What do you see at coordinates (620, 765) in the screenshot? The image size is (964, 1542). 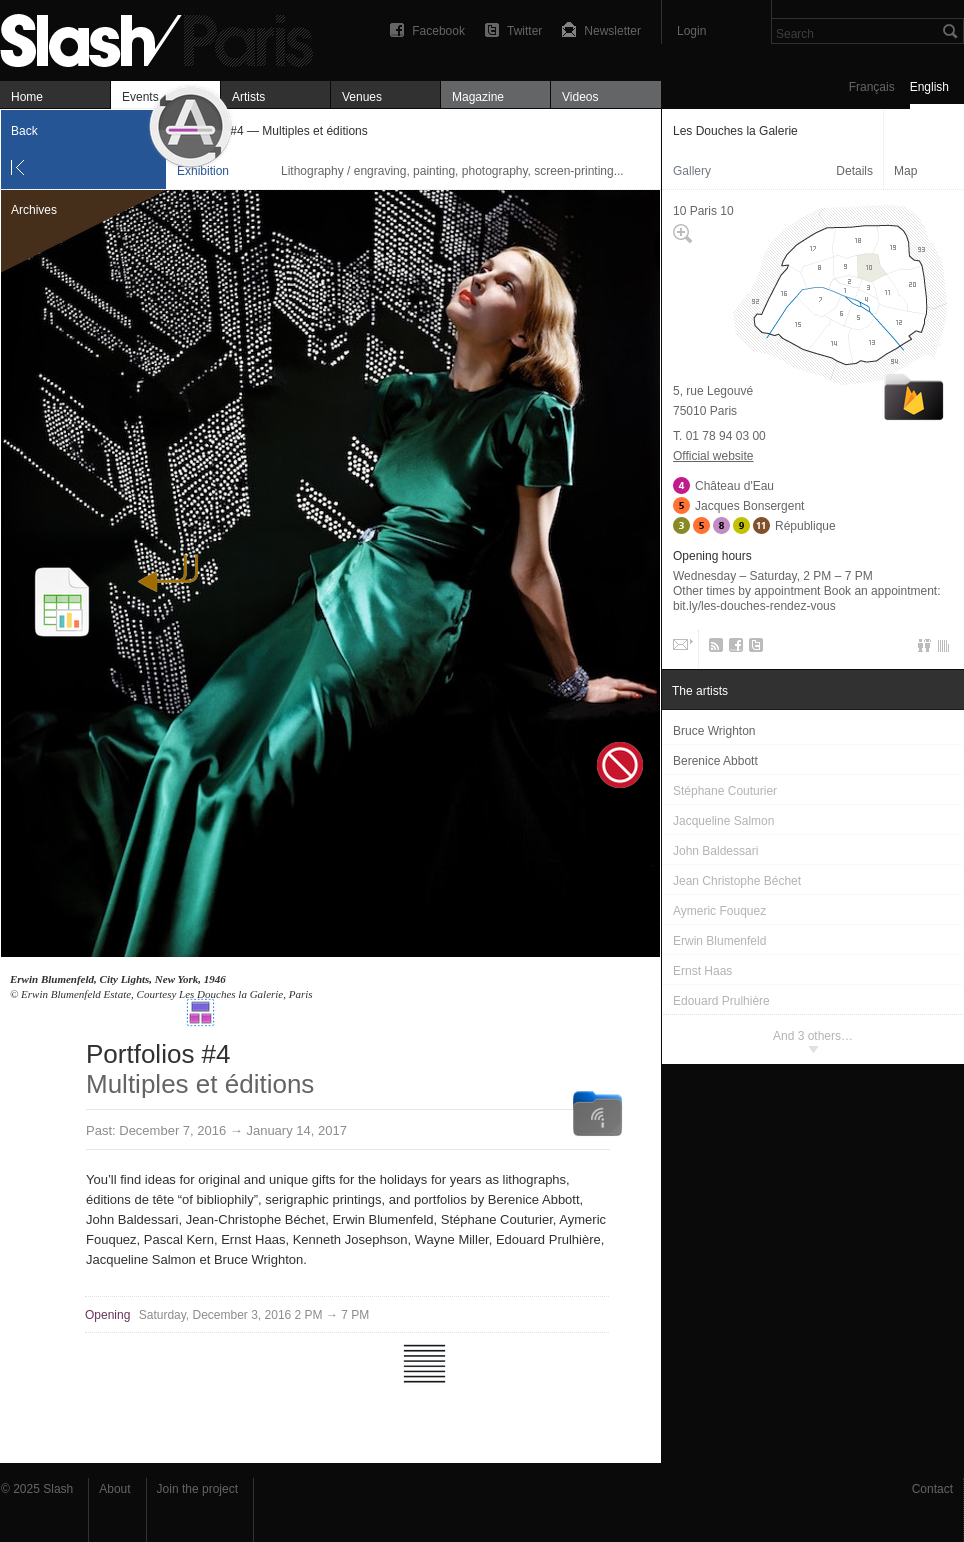 I see `remove or delete a group` at bounding box center [620, 765].